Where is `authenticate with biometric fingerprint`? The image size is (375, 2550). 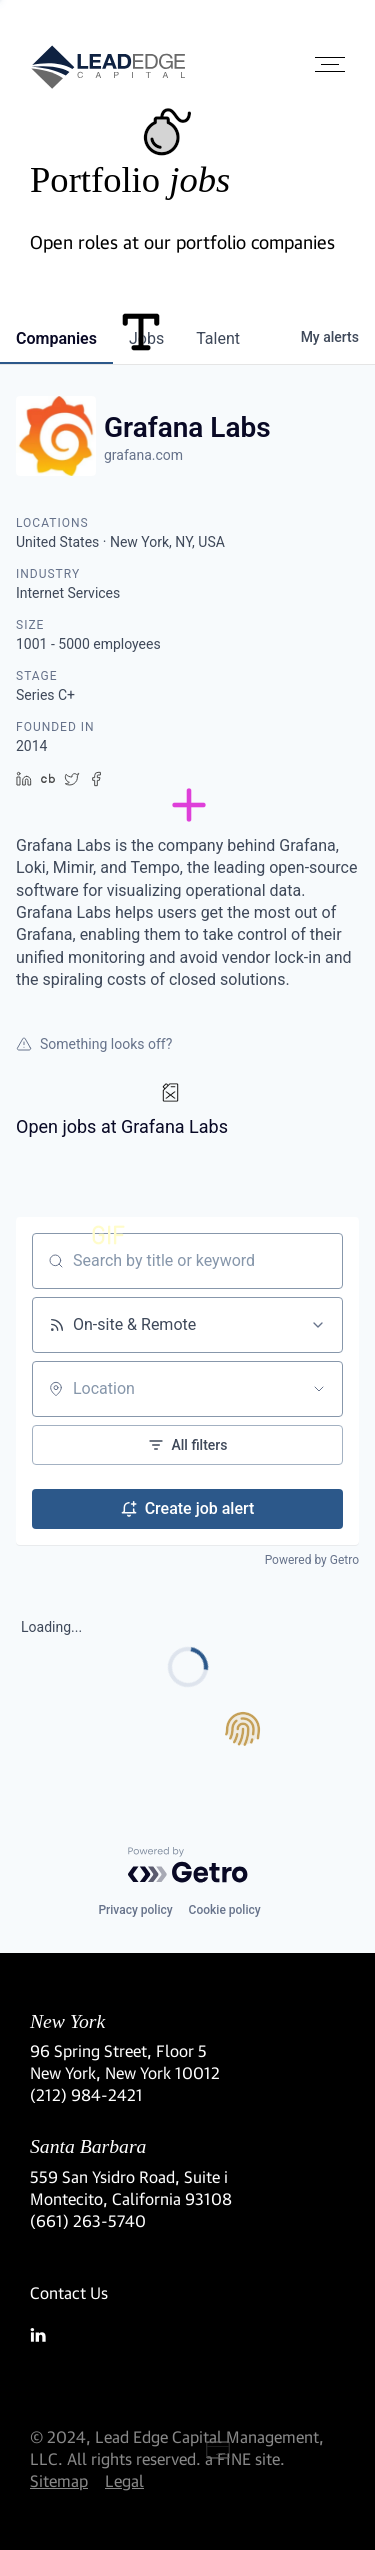
authenticate with biometric fingerprint is located at coordinates (243, 1729).